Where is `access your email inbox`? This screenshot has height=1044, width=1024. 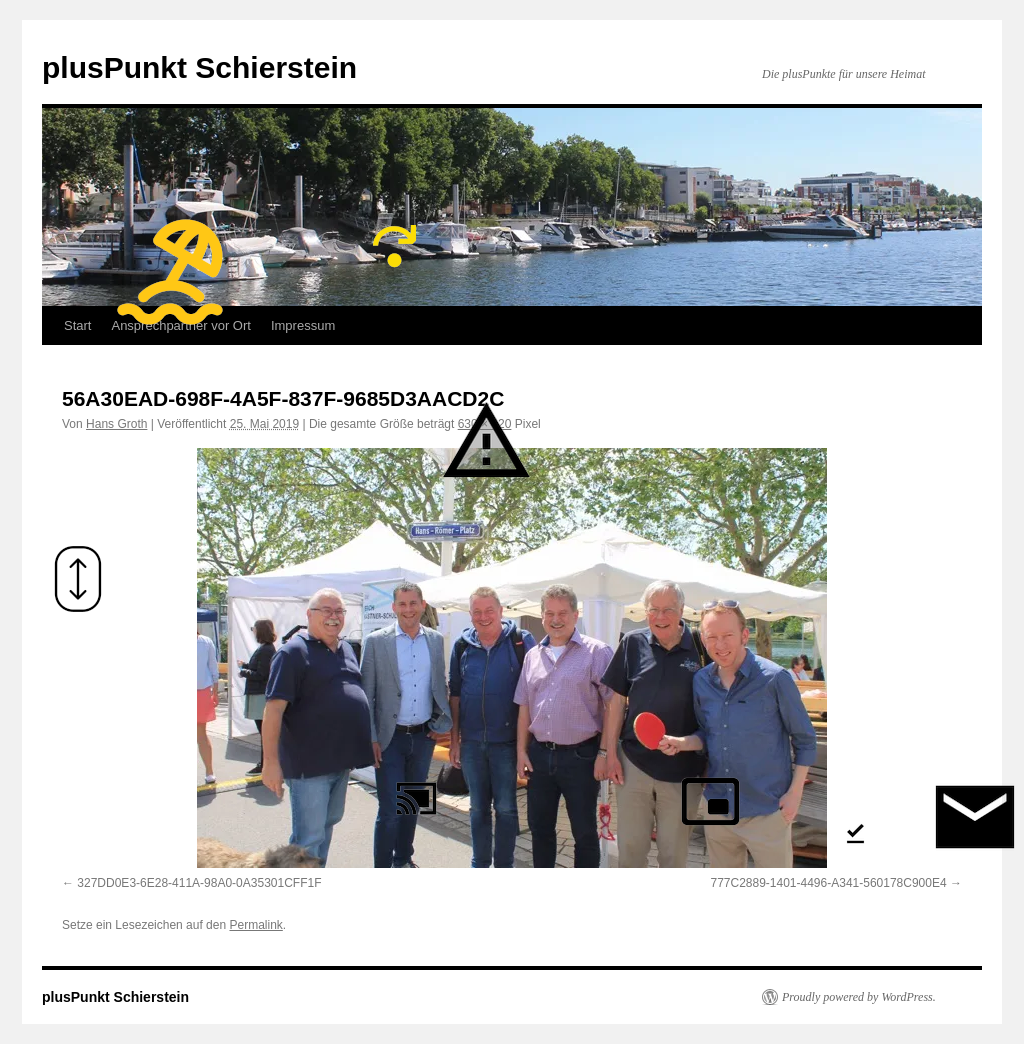 access your email inbox is located at coordinates (975, 817).